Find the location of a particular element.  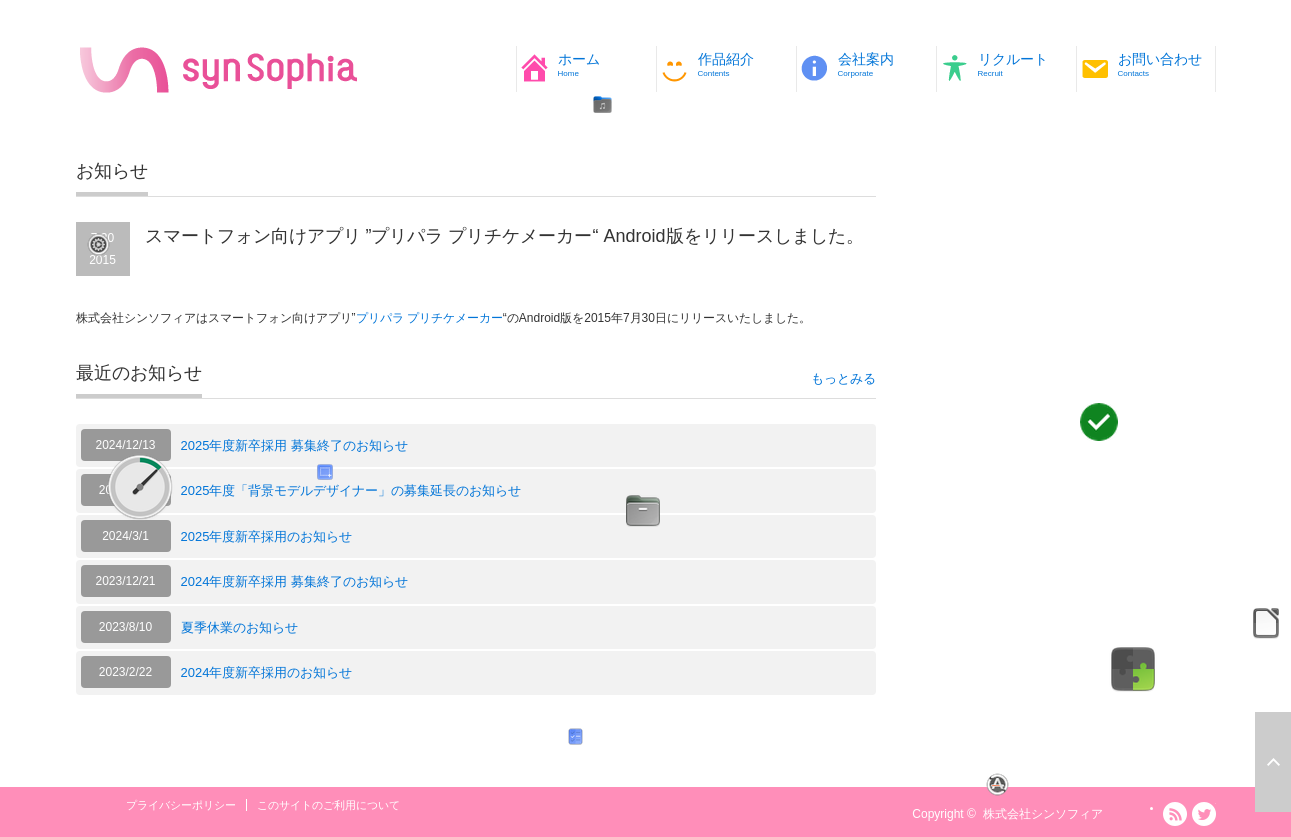

open settings or properties panel is located at coordinates (98, 244).